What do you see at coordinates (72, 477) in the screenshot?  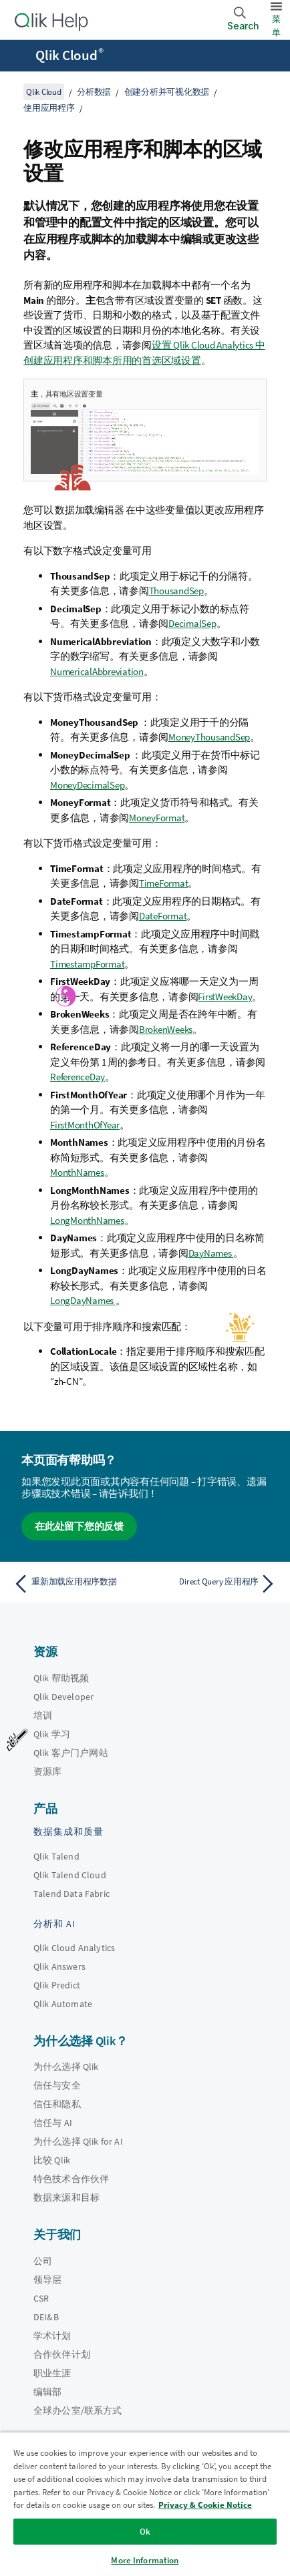 I see `equip footwear to your character` at bounding box center [72, 477].